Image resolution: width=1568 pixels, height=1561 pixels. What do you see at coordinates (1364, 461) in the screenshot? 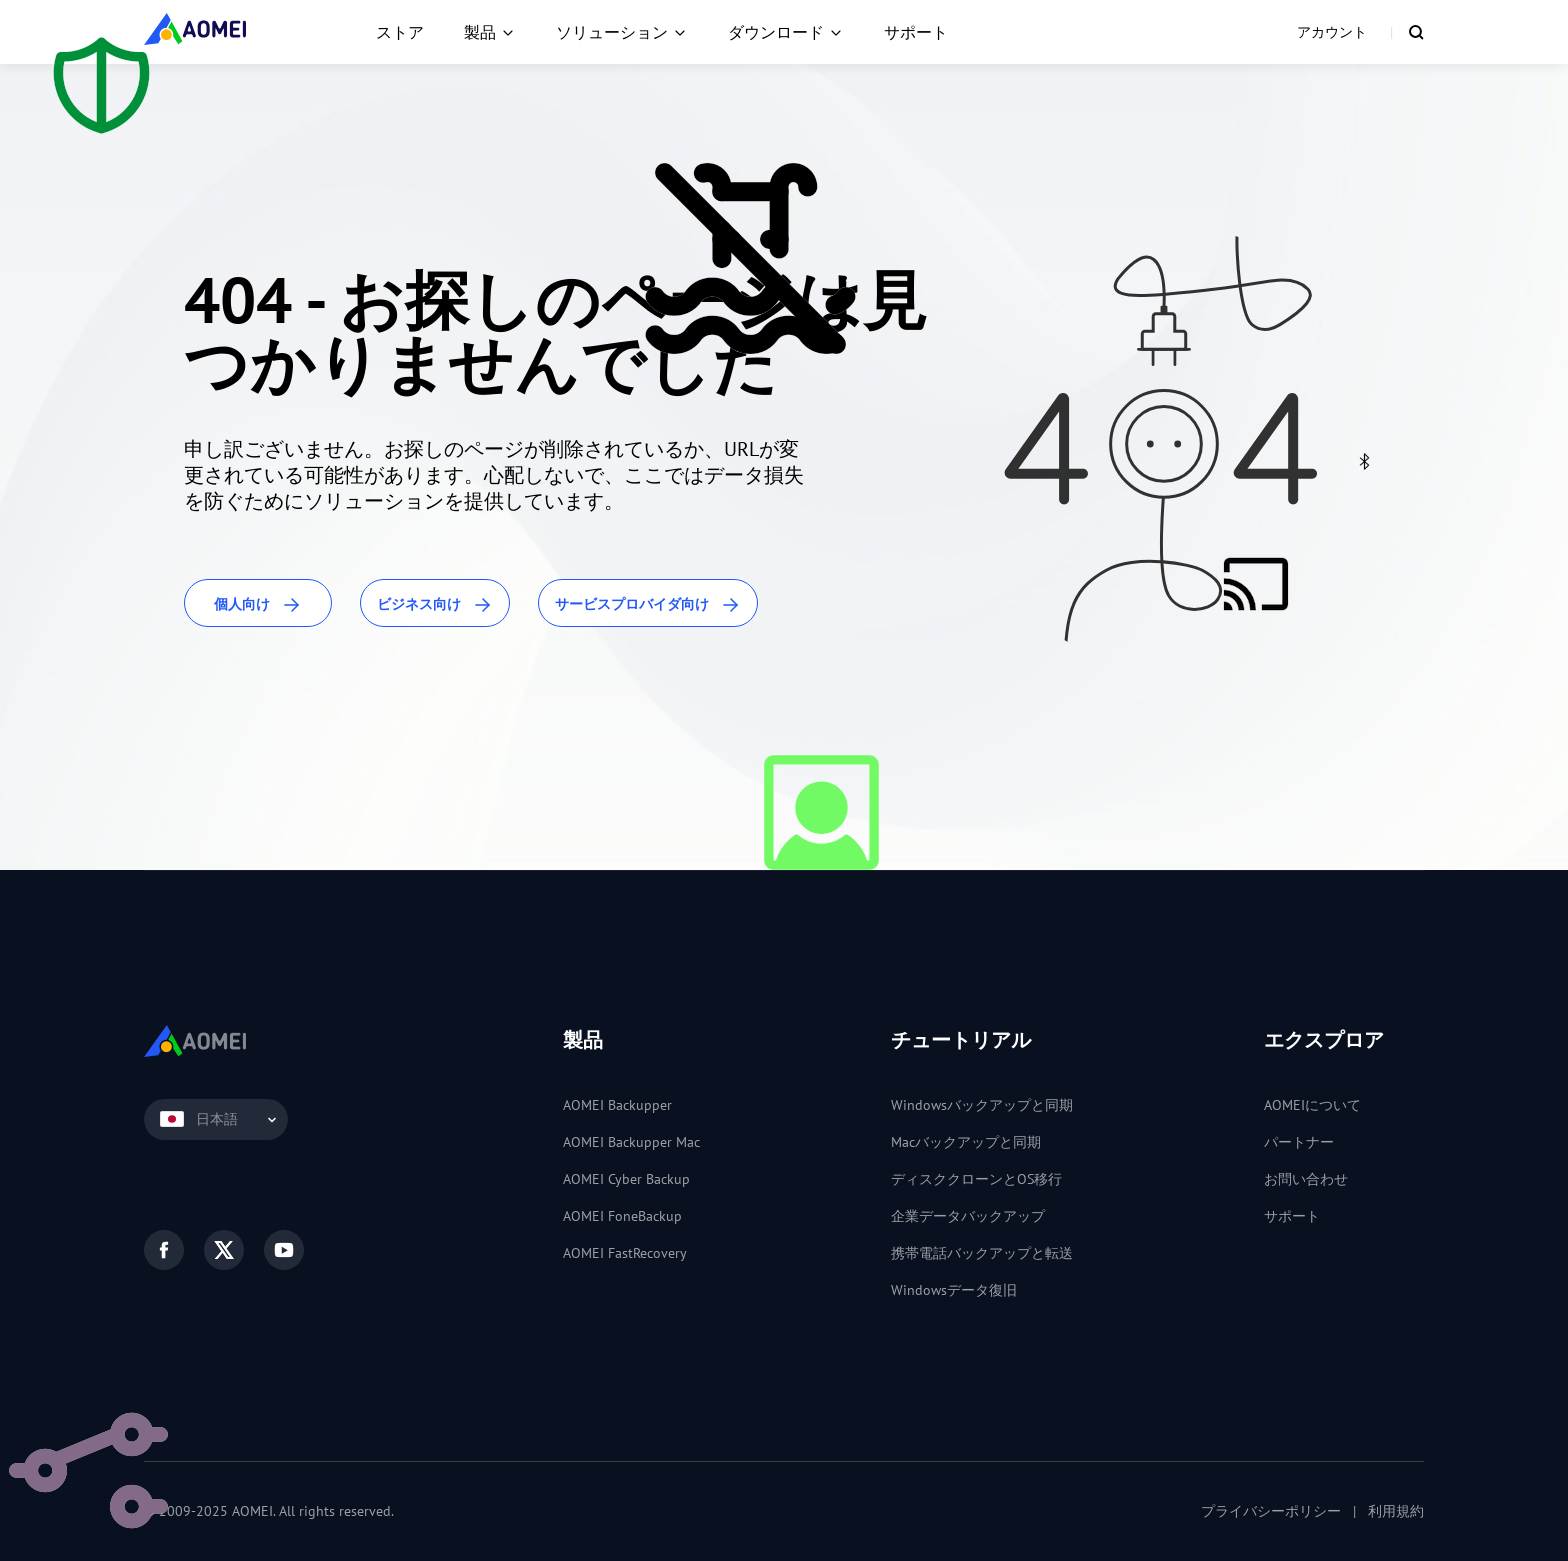
I see `toggle bluetooth connectivity on or off` at bounding box center [1364, 461].